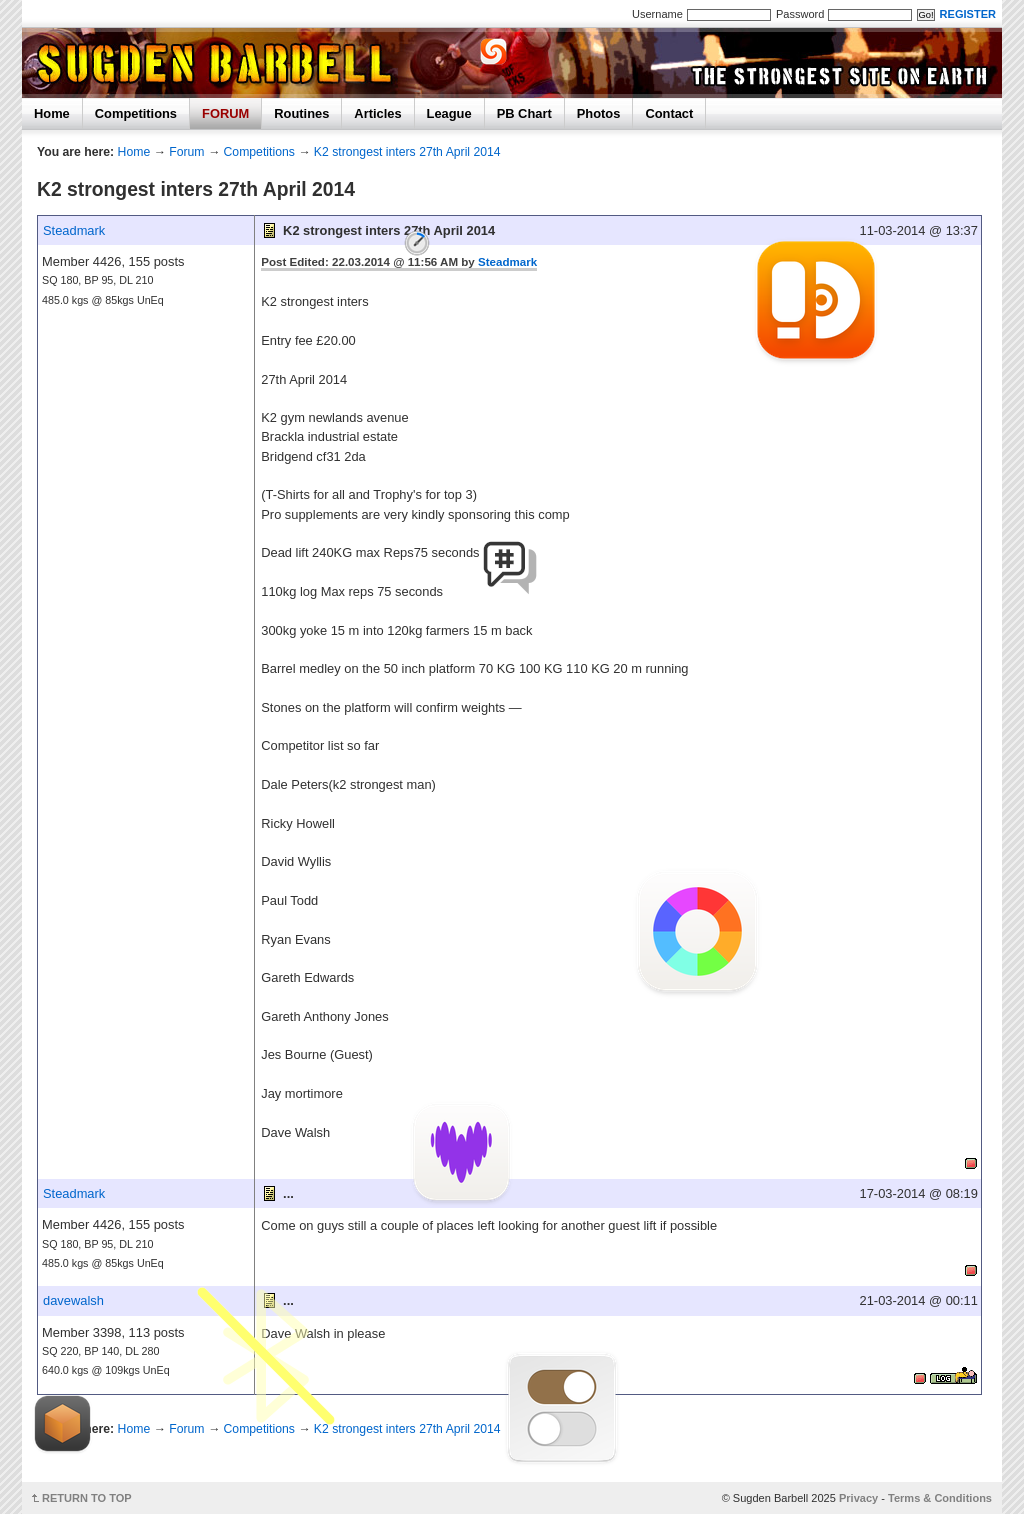 This screenshot has width=1024, height=1514. What do you see at coordinates (562, 1408) in the screenshot?
I see `open gnome tweaks settings` at bounding box center [562, 1408].